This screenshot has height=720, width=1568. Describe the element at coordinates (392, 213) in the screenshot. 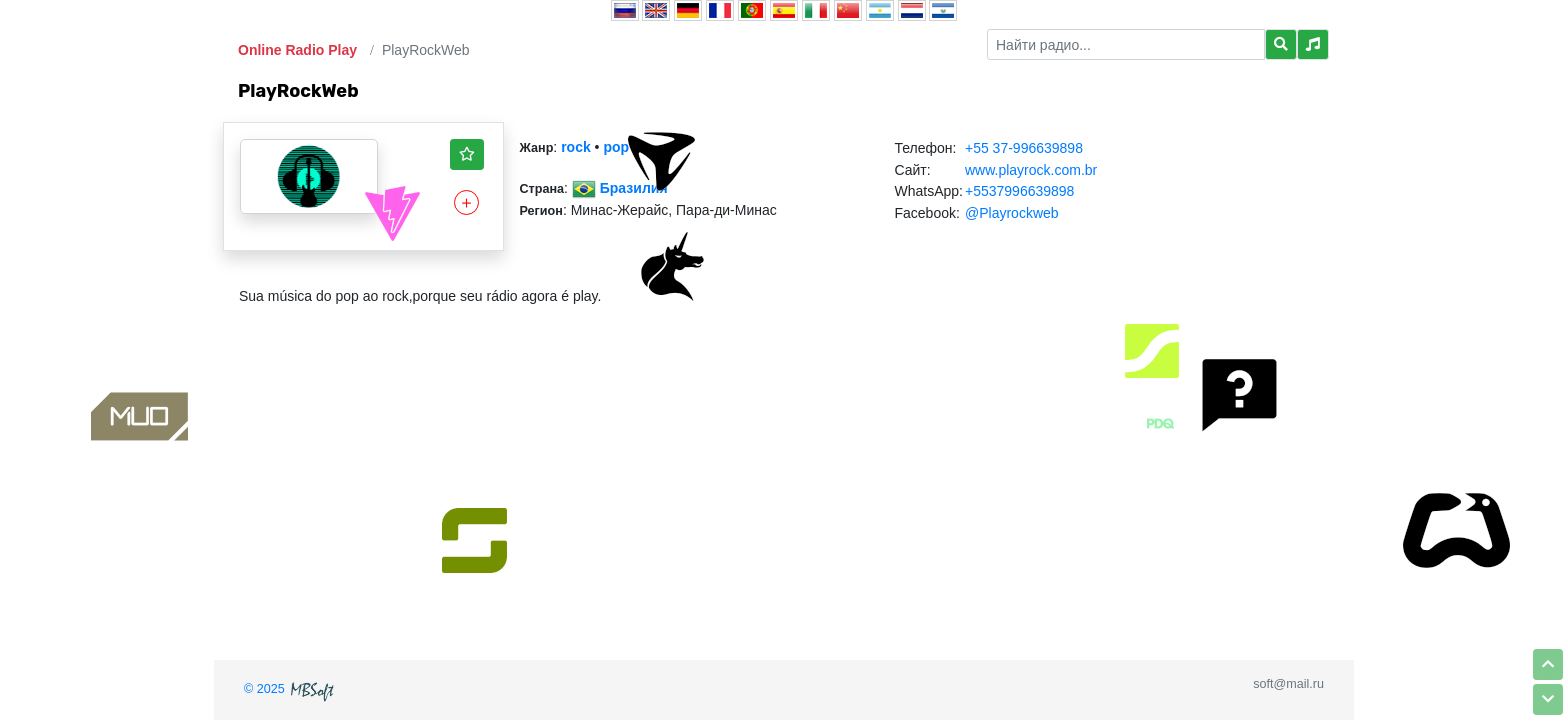

I see `vite framework logo` at that location.